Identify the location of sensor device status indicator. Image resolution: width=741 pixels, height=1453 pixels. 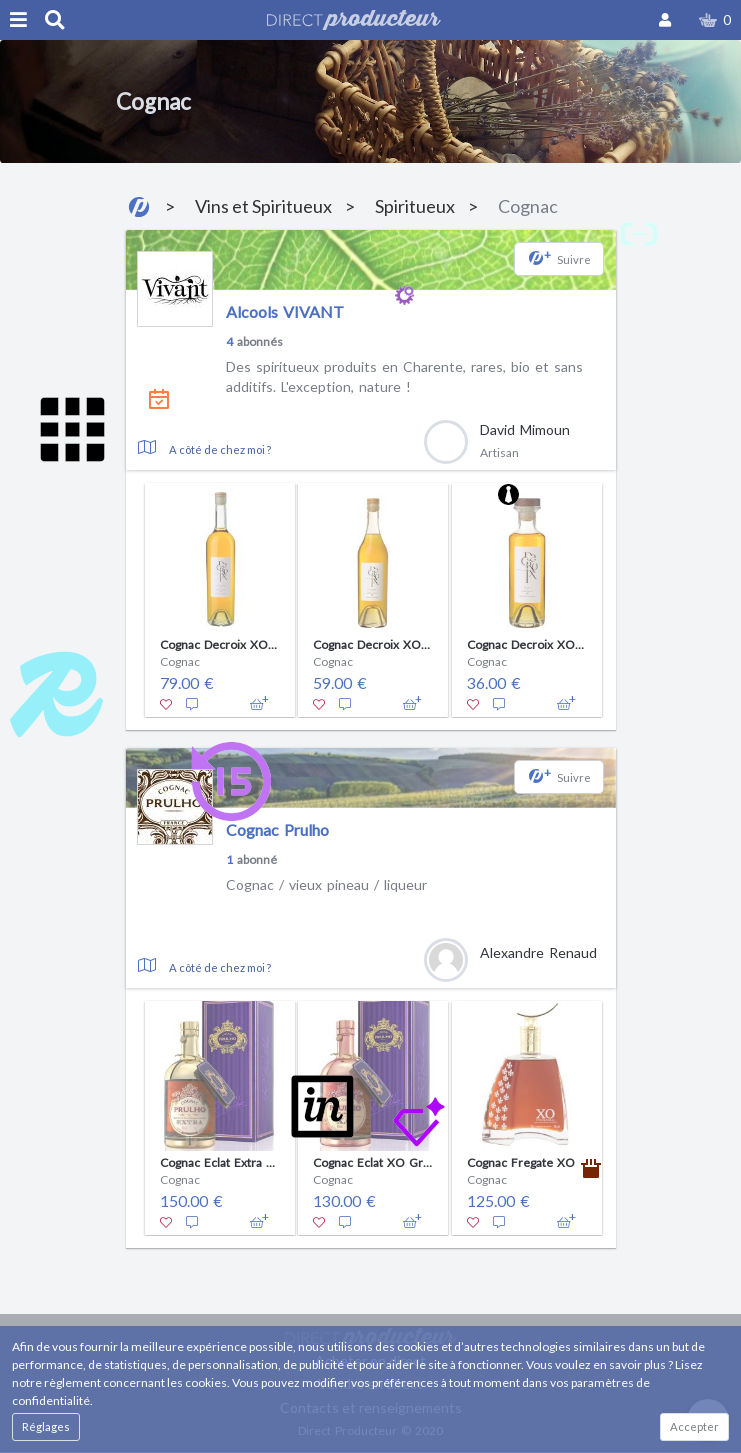
(591, 1169).